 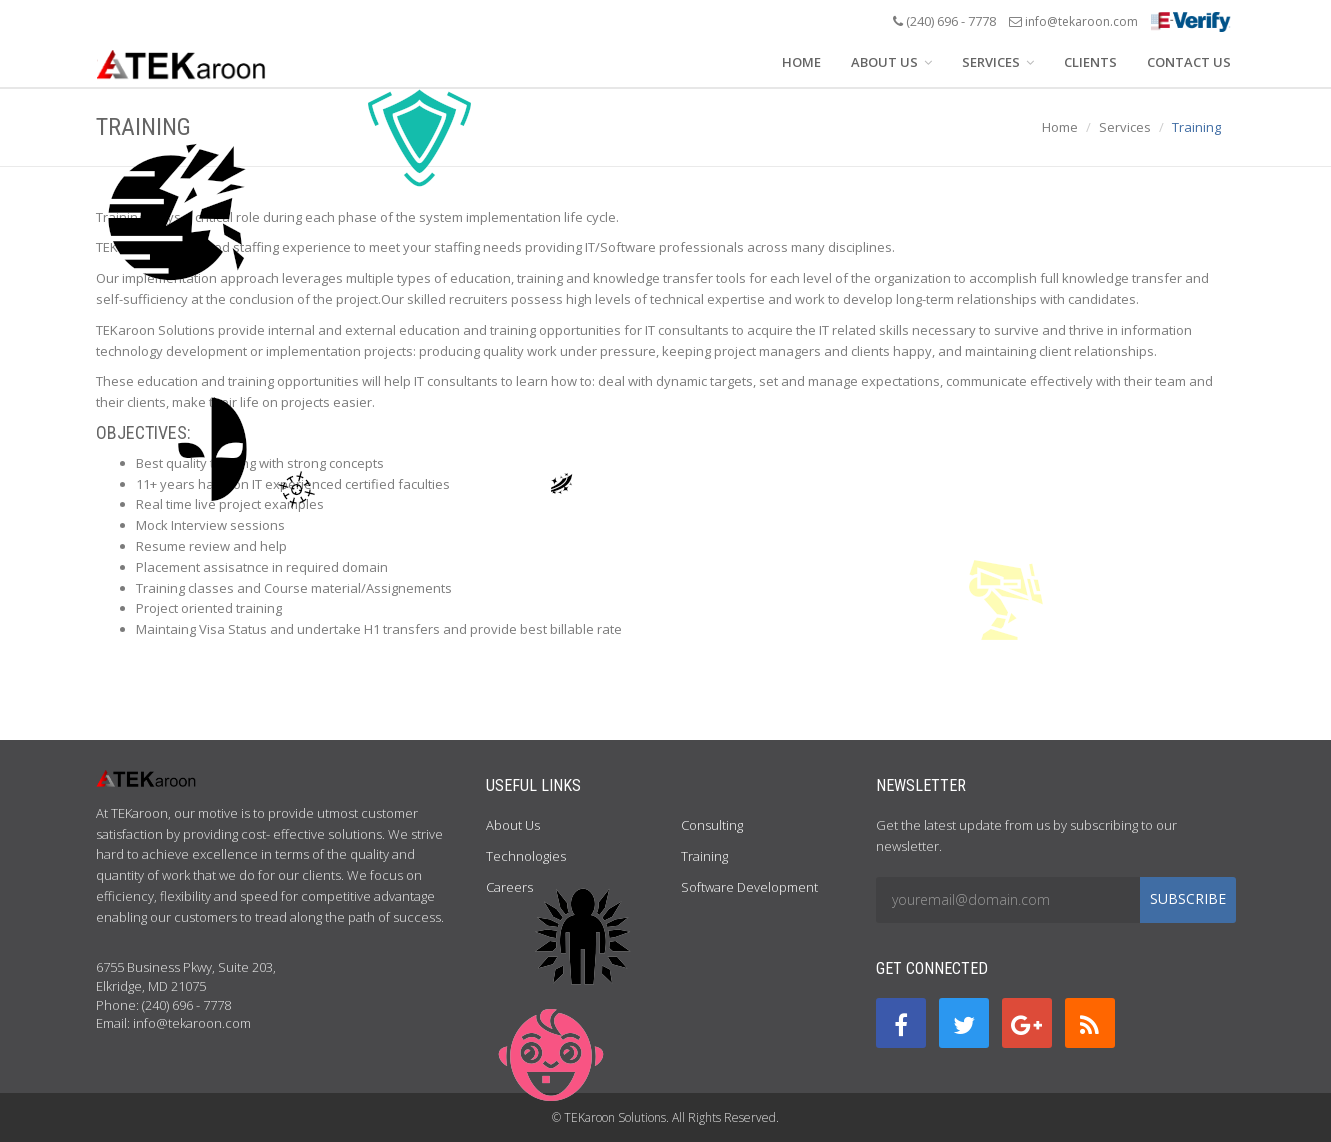 I want to click on explore the map on foot, so click(x=1006, y=600).